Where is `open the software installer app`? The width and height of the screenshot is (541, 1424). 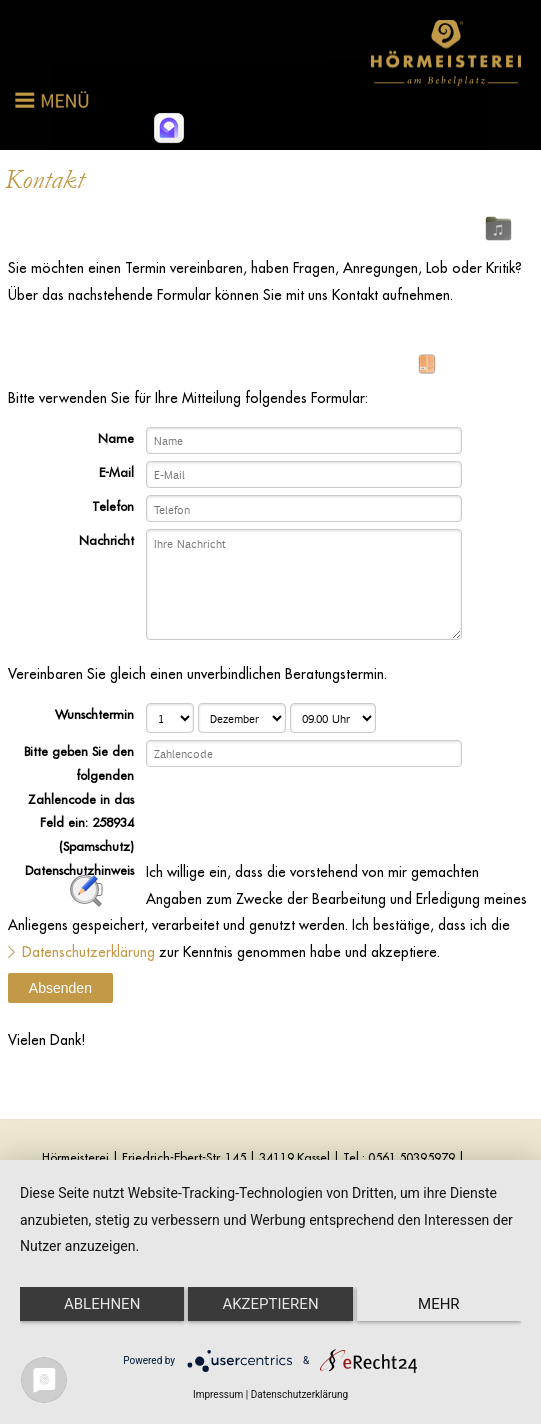 open the software installer app is located at coordinates (427, 364).